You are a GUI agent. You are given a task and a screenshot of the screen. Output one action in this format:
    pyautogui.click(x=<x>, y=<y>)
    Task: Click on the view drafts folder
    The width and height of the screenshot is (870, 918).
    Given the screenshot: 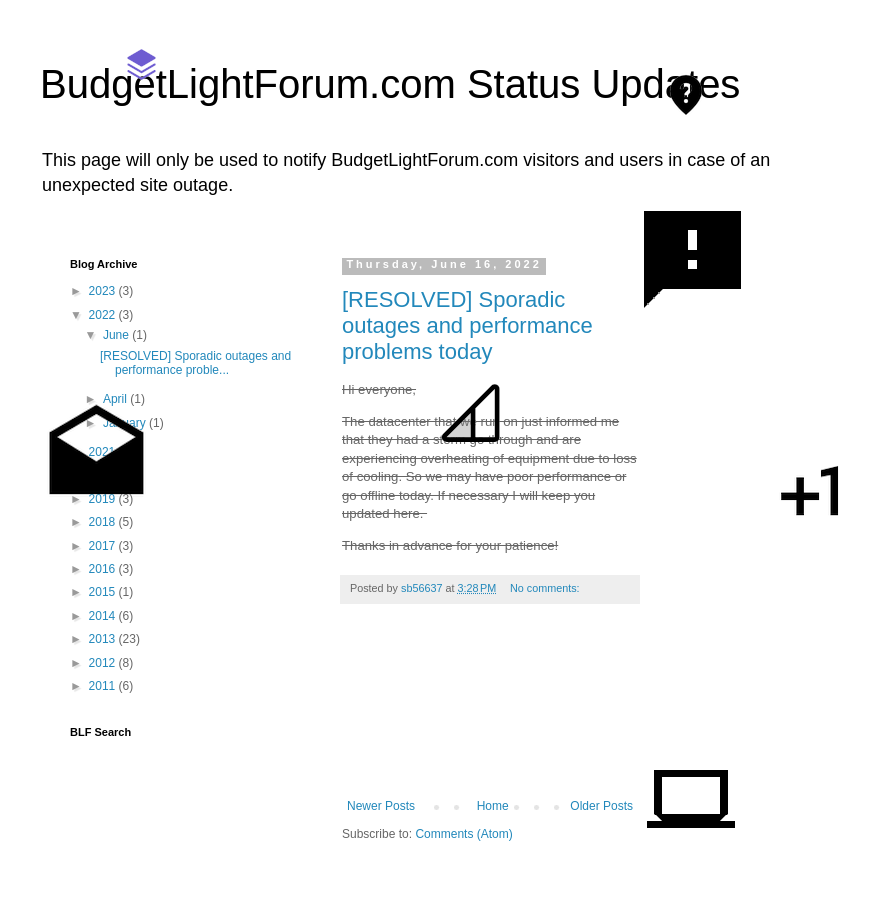 What is the action you would take?
    pyautogui.click(x=96, y=456)
    